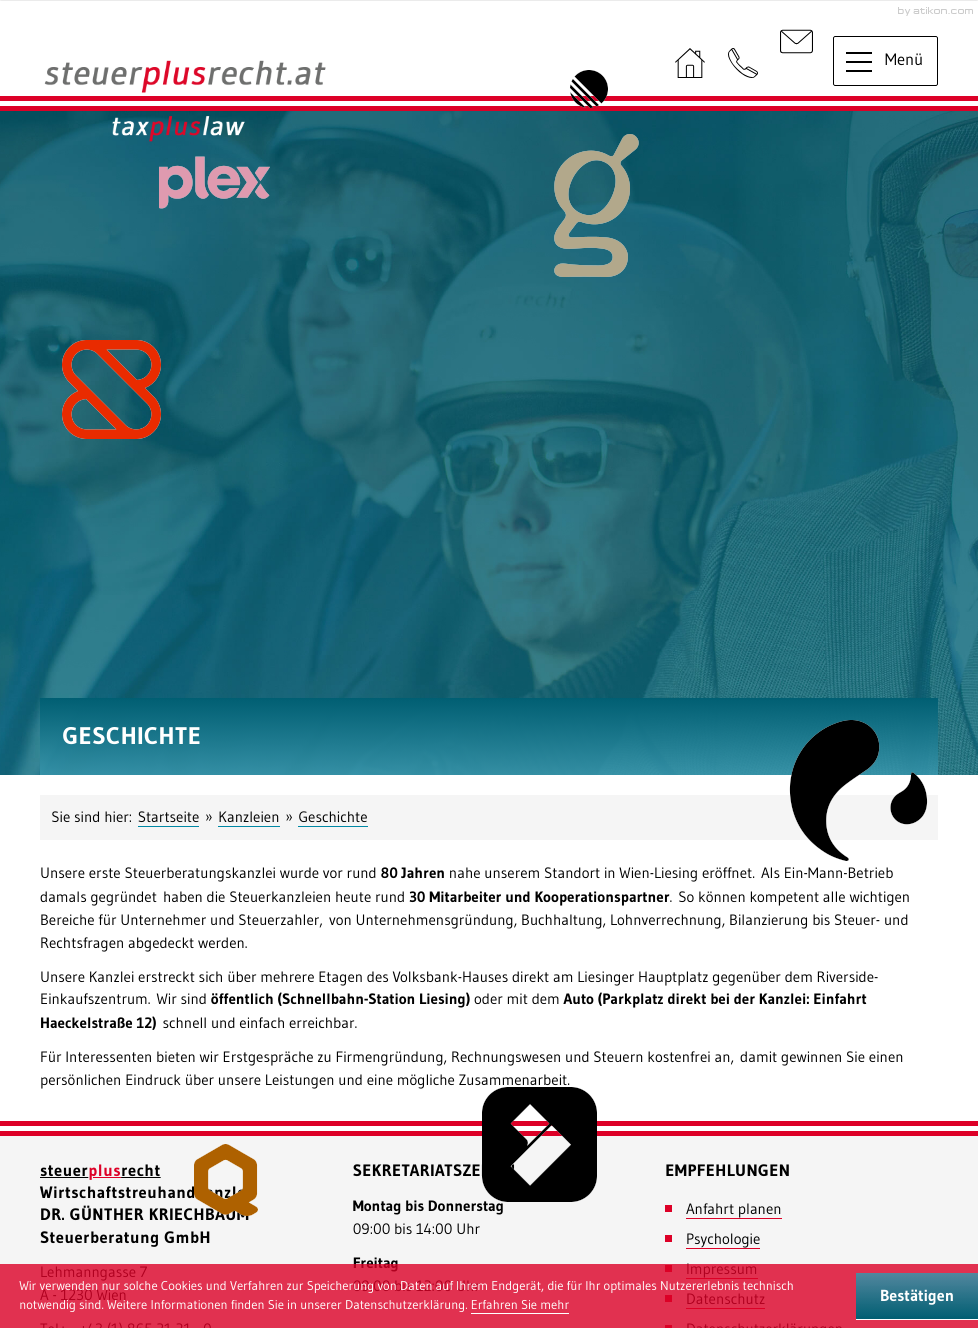 The height and width of the screenshot is (1328, 978). Describe the element at coordinates (111, 389) in the screenshot. I see `open the Shortcut project management app` at that location.